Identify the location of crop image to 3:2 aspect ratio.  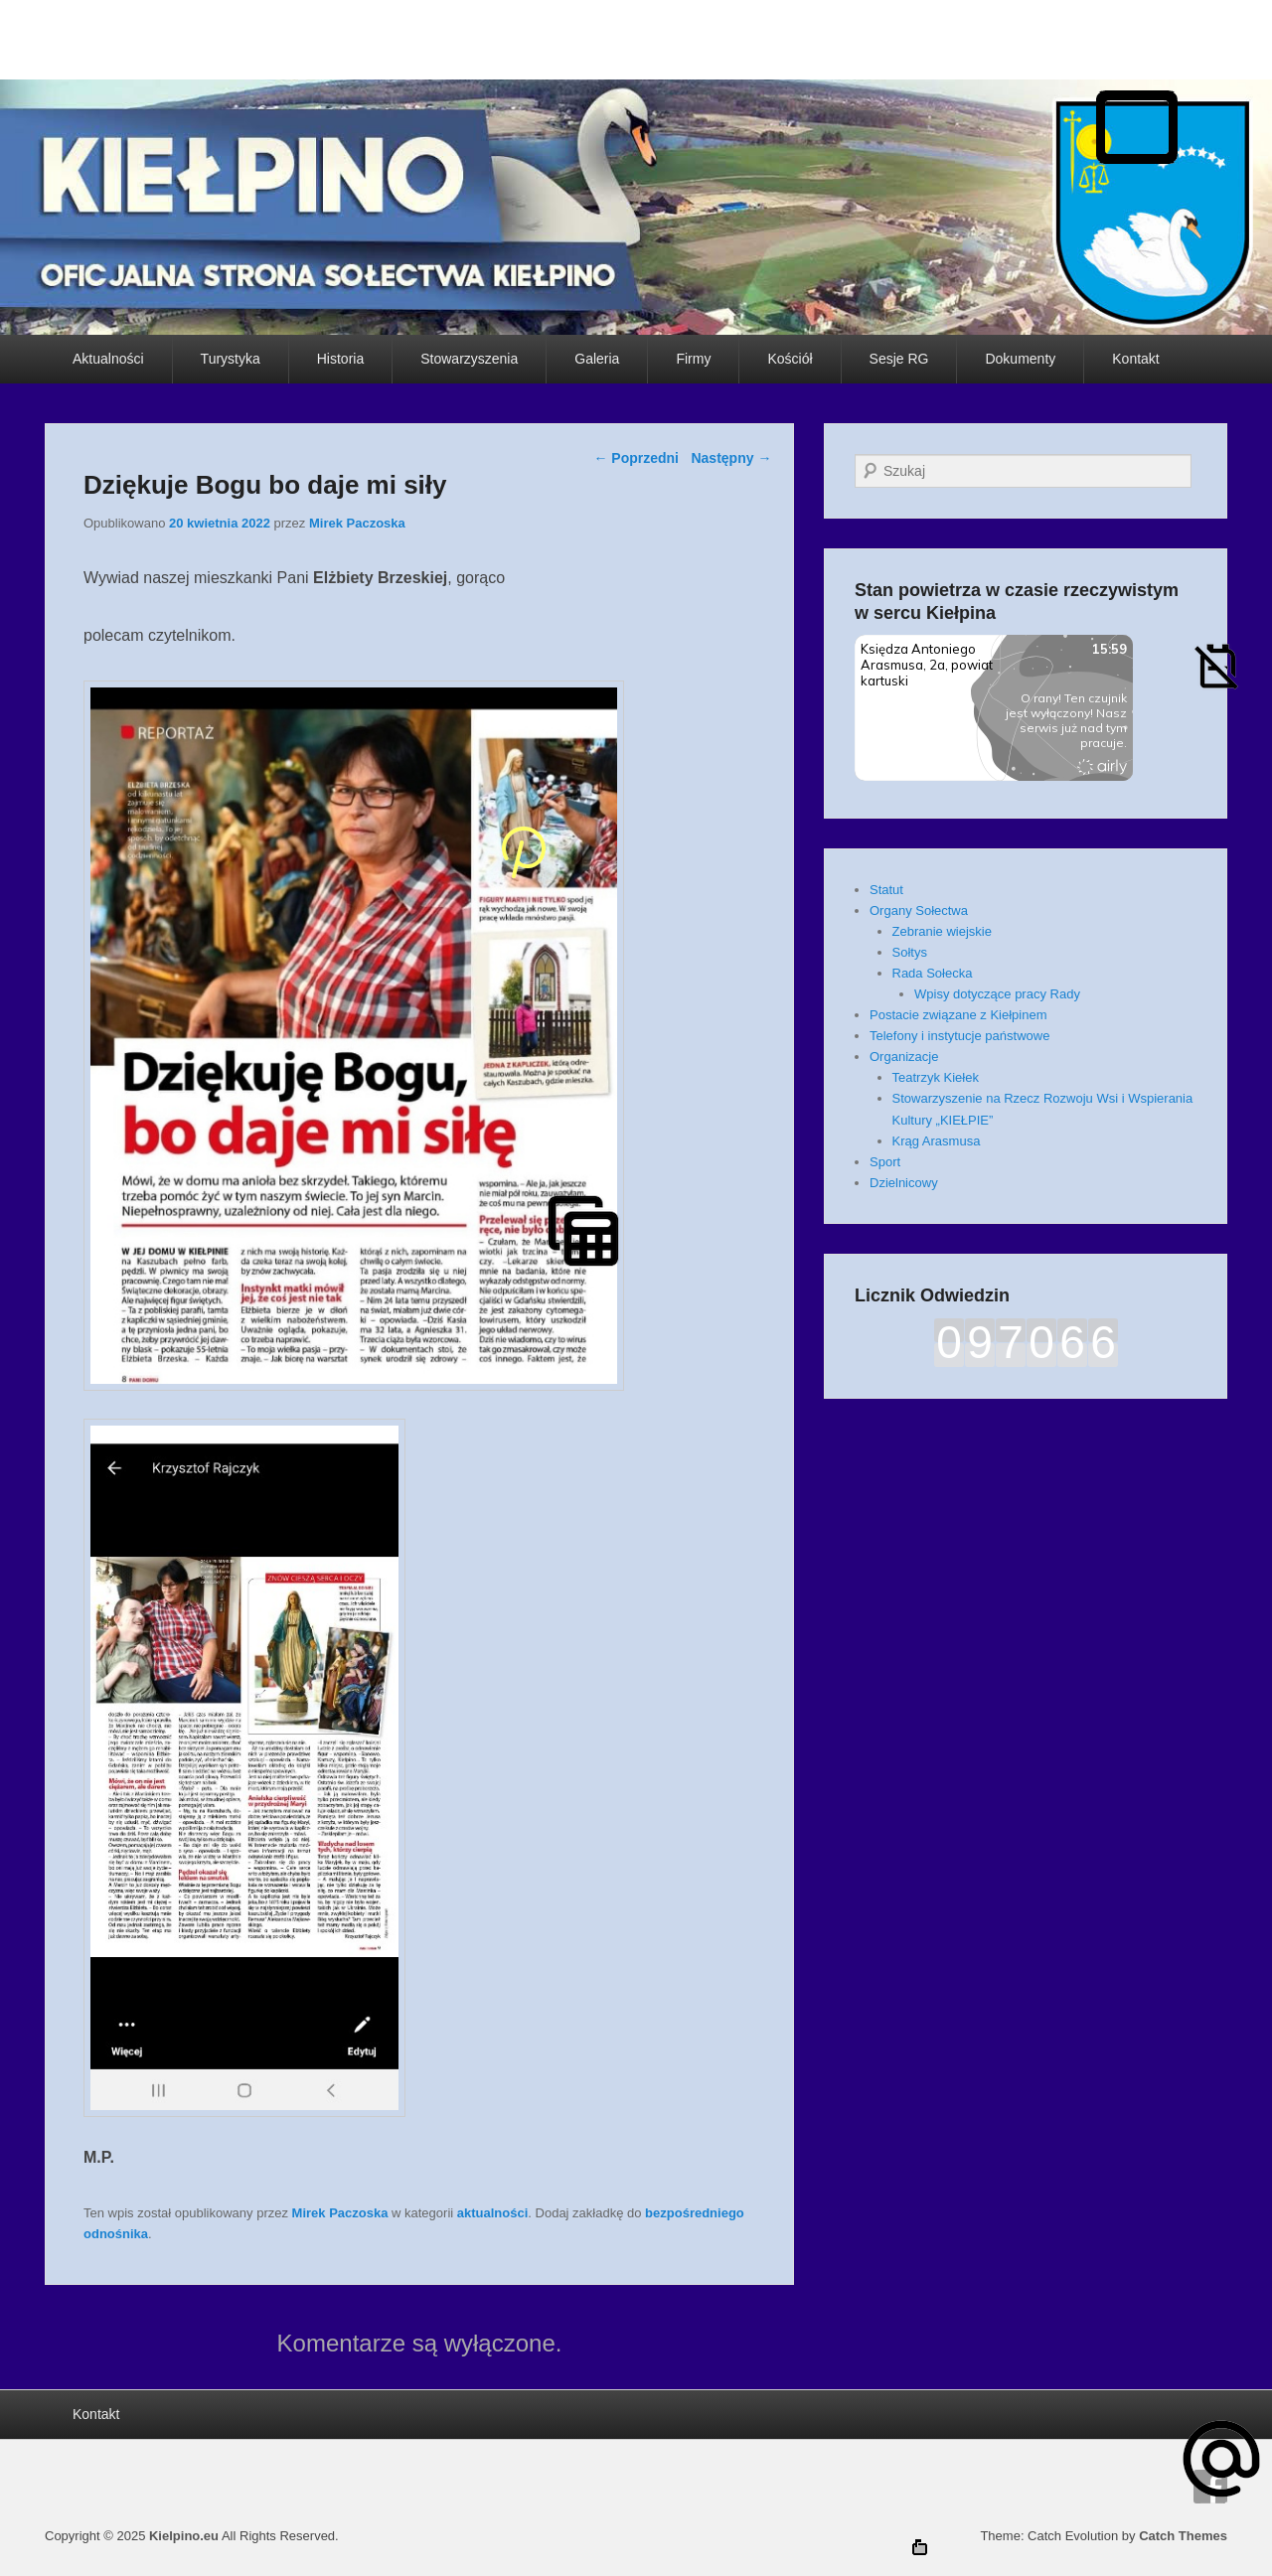
(1137, 127).